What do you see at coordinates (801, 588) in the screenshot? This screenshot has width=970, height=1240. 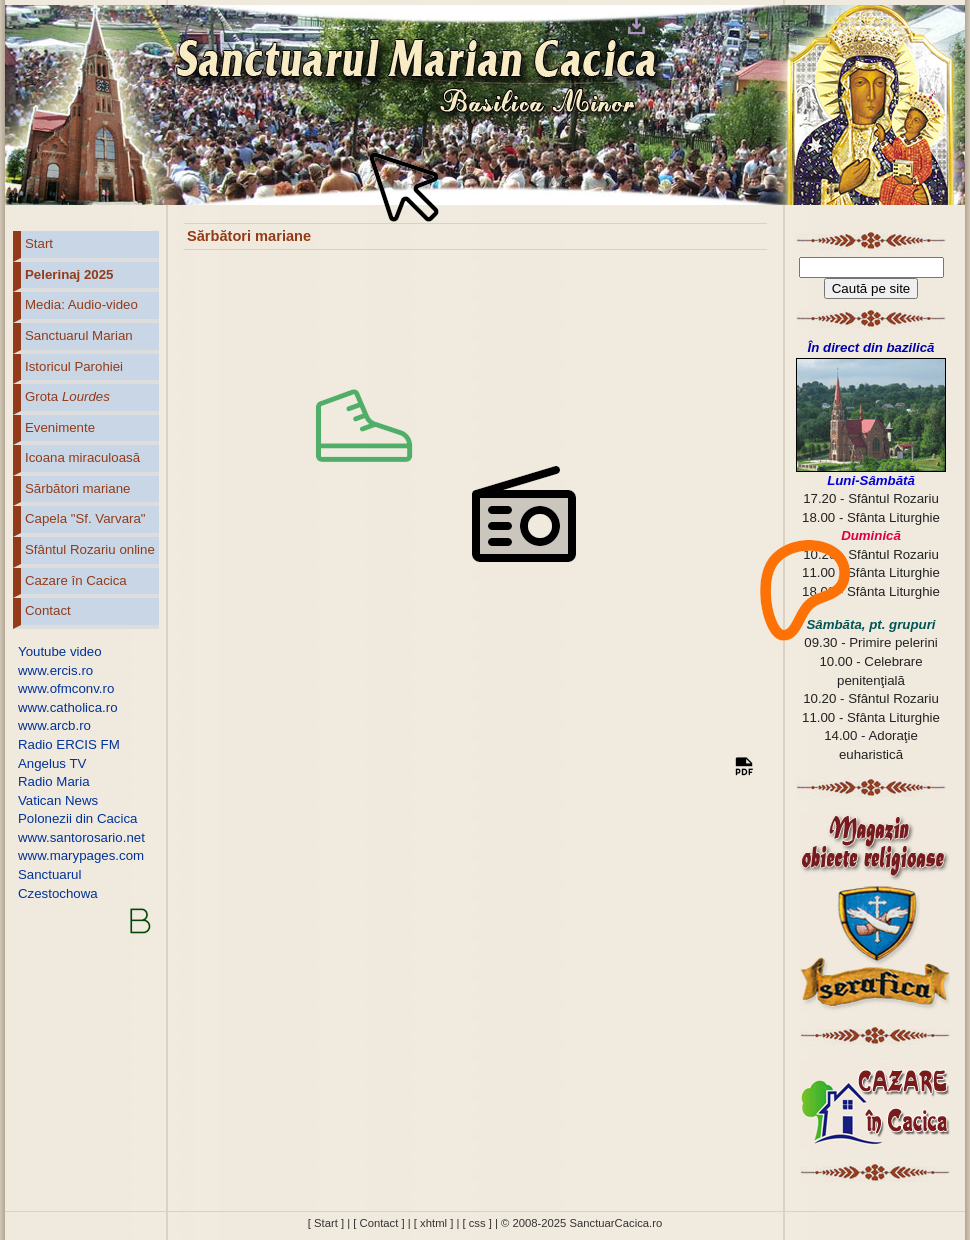 I see `visit creator's patreon page` at bounding box center [801, 588].